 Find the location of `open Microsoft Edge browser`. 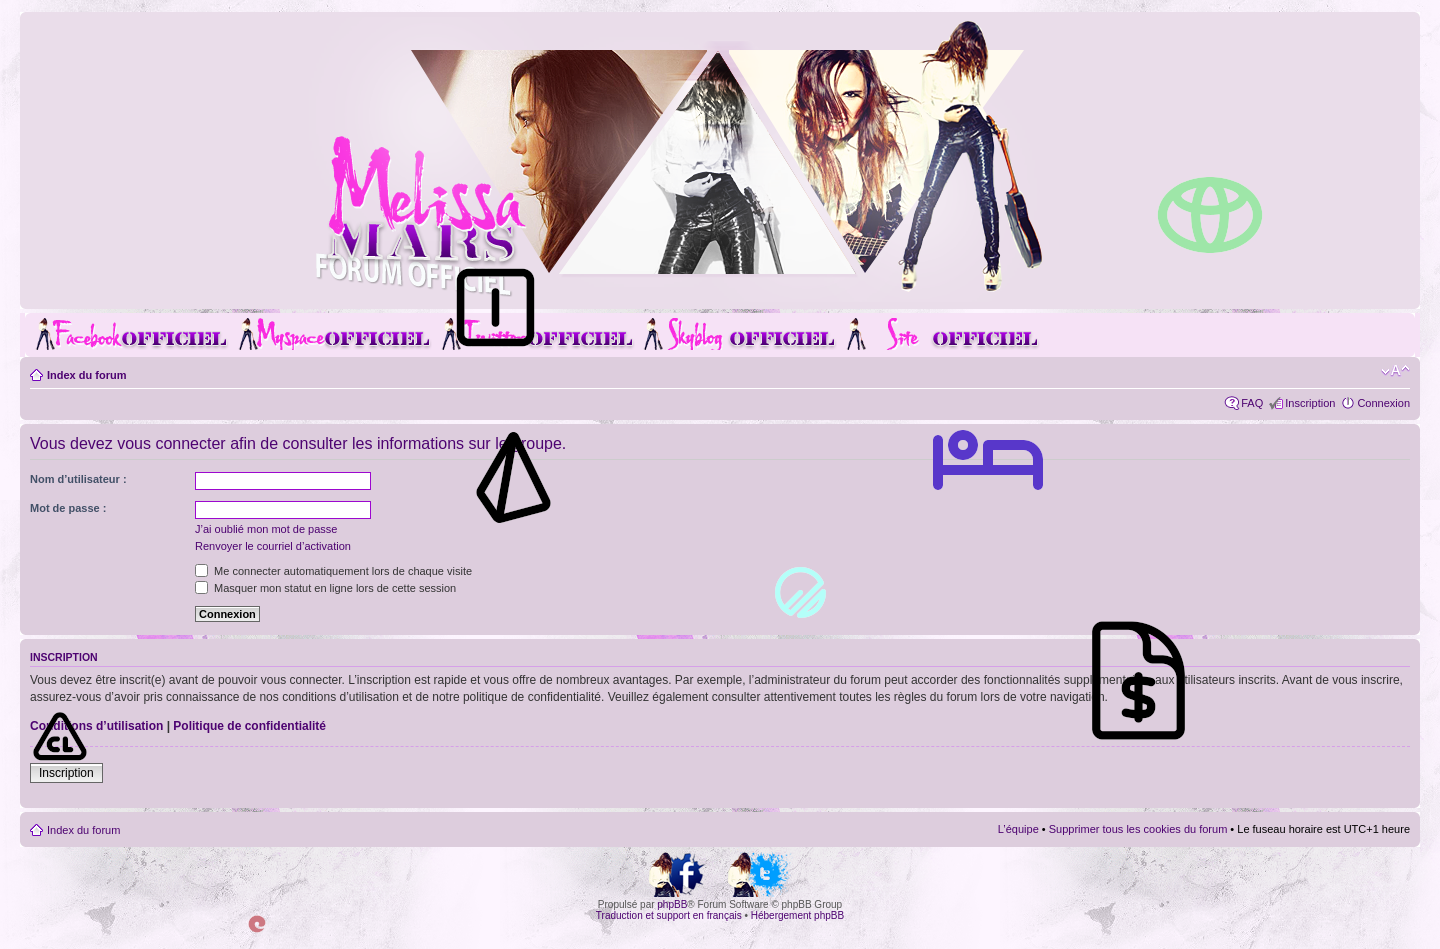

open Microsoft Edge browser is located at coordinates (257, 924).